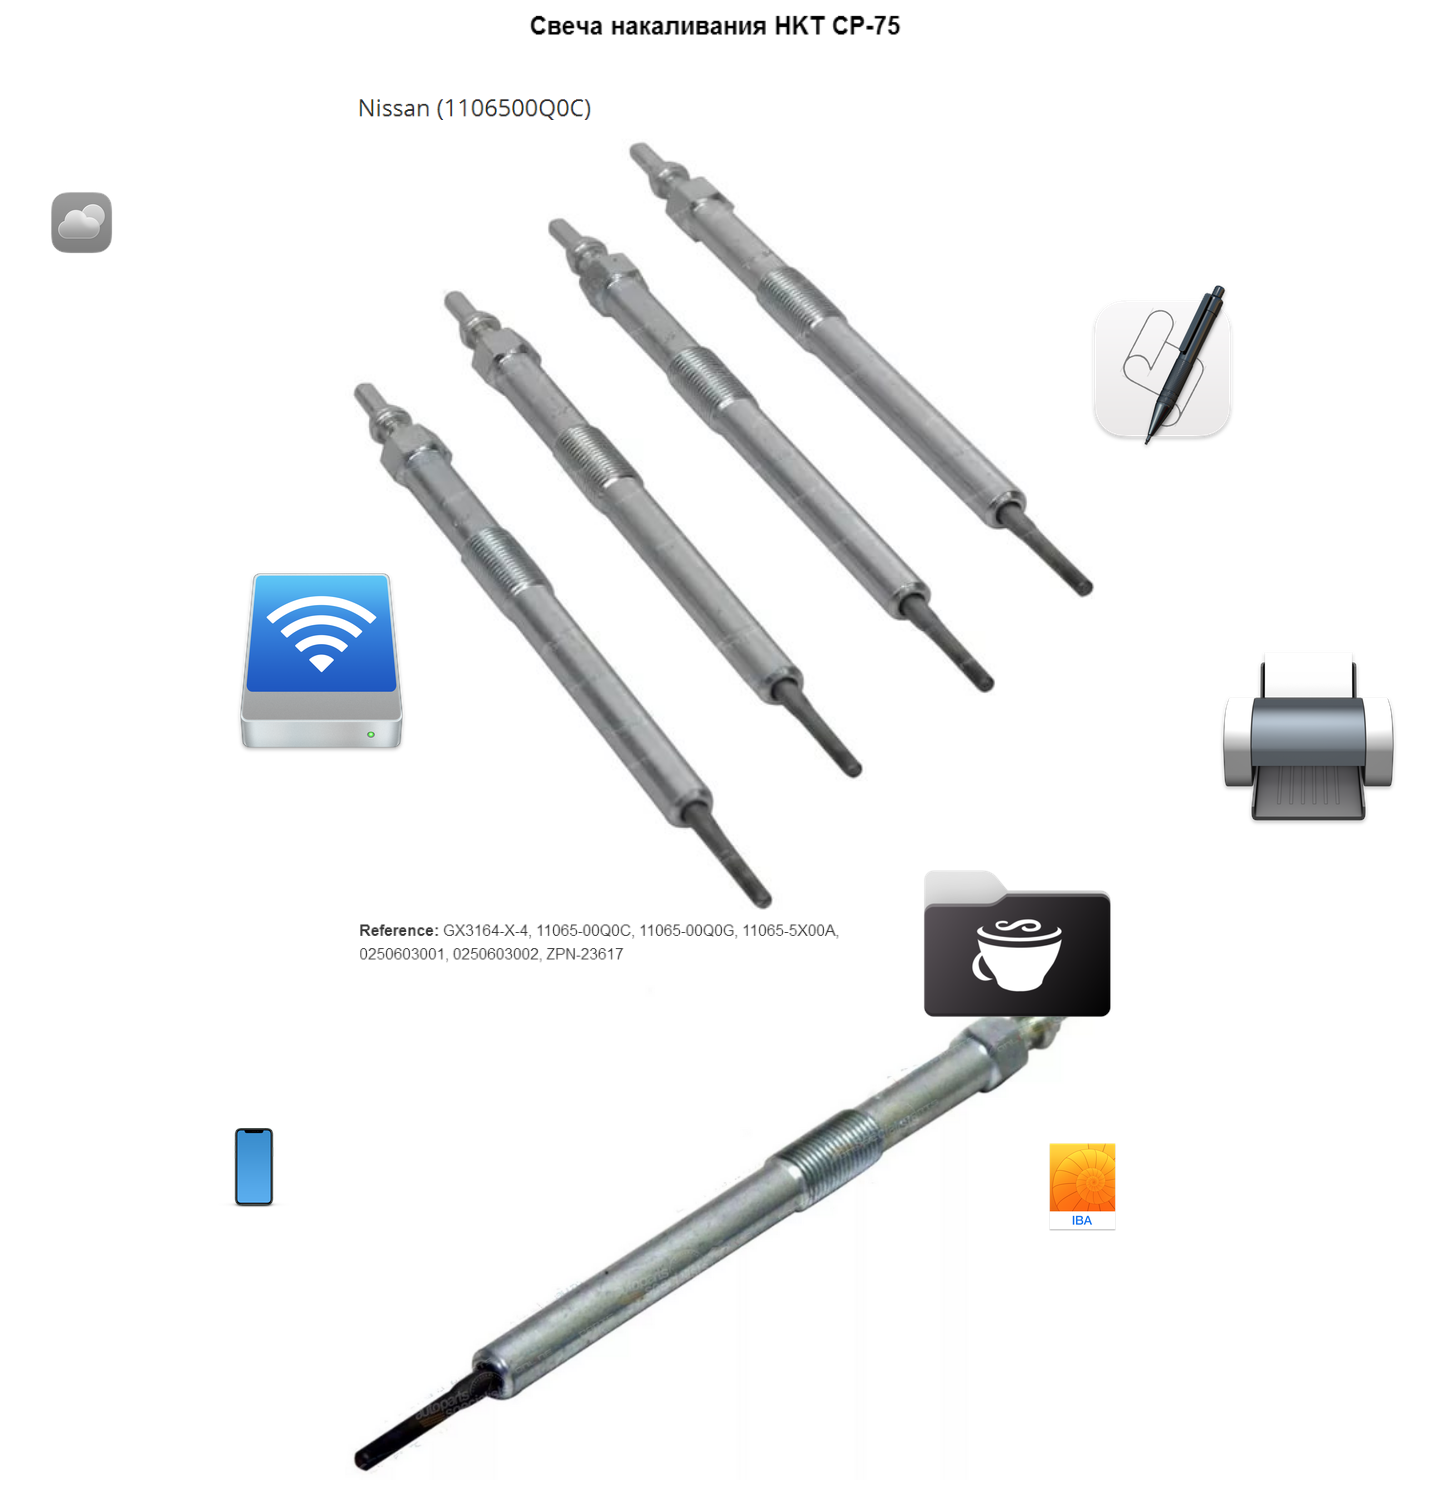 The width and height of the screenshot is (1440, 1491). What do you see at coordinates (81, 222) in the screenshot?
I see `open the weather app` at bounding box center [81, 222].